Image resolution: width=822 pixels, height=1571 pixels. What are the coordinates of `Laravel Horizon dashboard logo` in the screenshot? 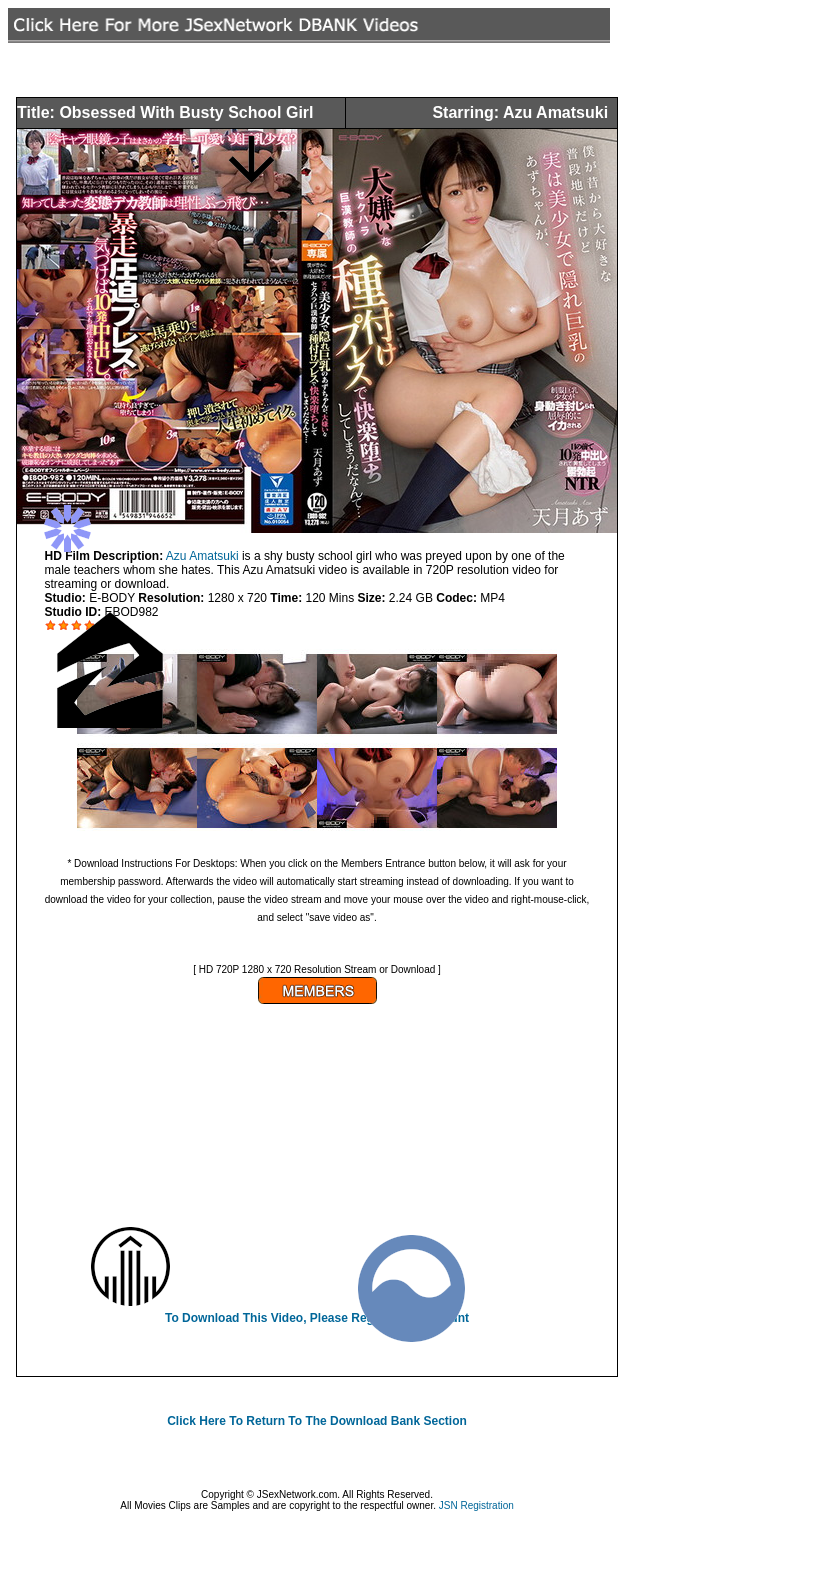 It's located at (411, 1288).